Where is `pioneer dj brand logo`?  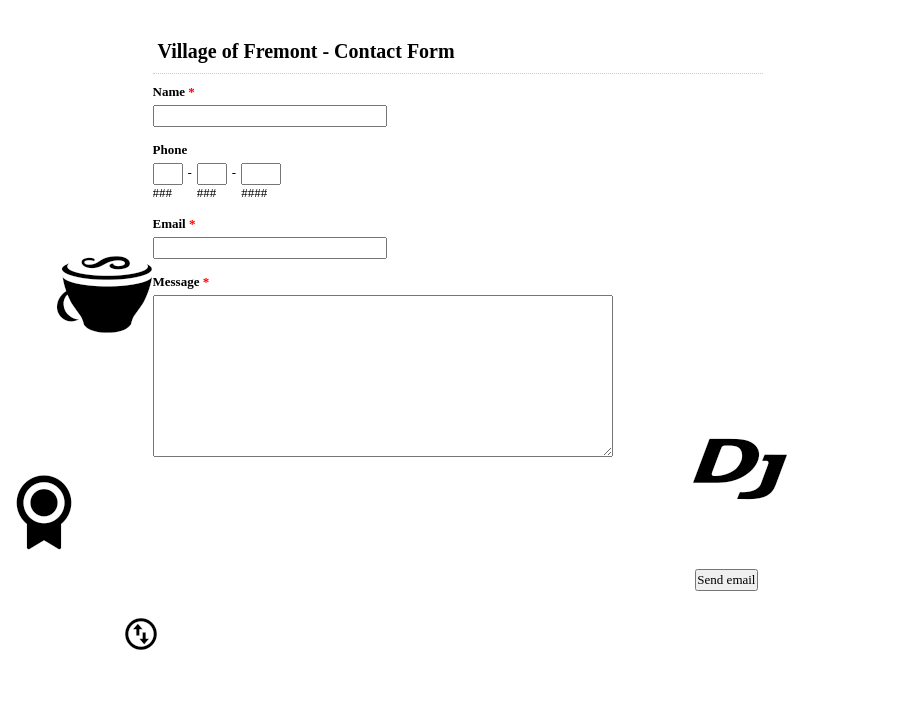
pioneer dj brand logo is located at coordinates (740, 469).